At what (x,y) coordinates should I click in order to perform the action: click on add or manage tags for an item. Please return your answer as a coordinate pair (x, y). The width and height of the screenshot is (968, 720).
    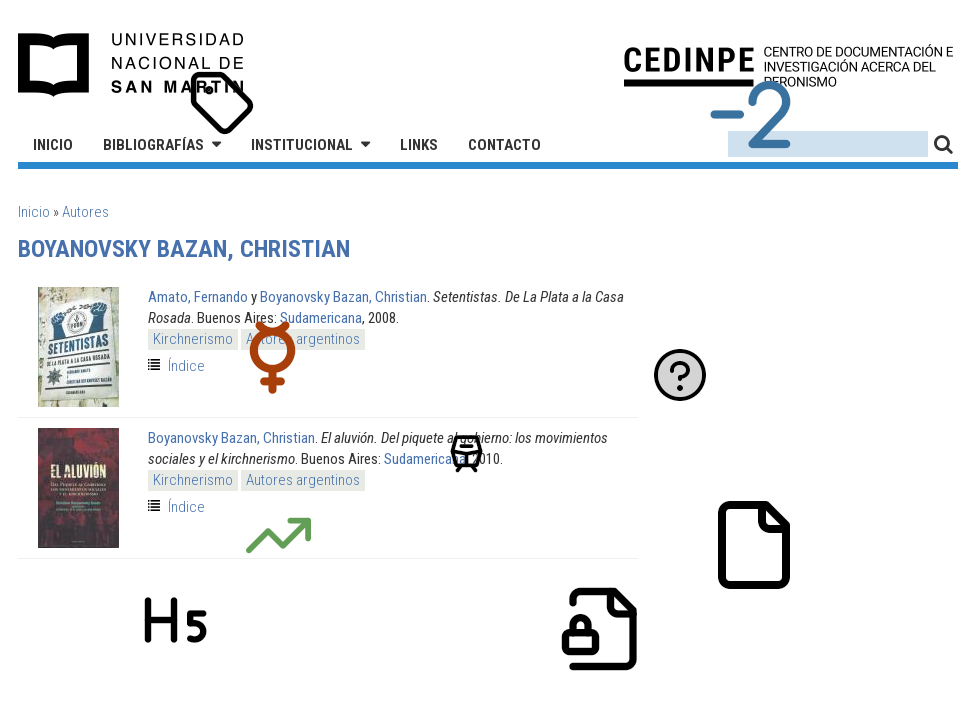
    Looking at the image, I should click on (222, 103).